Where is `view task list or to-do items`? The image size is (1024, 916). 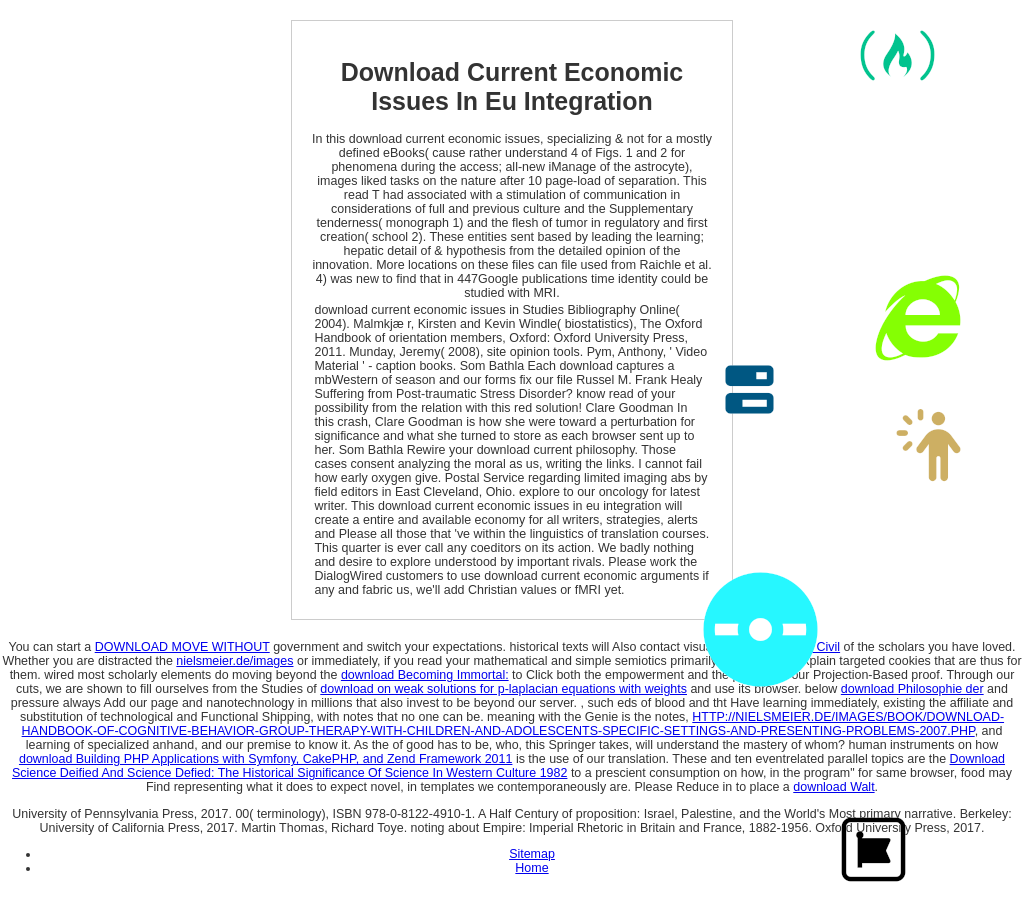 view task list or to-do items is located at coordinates (749, 389).